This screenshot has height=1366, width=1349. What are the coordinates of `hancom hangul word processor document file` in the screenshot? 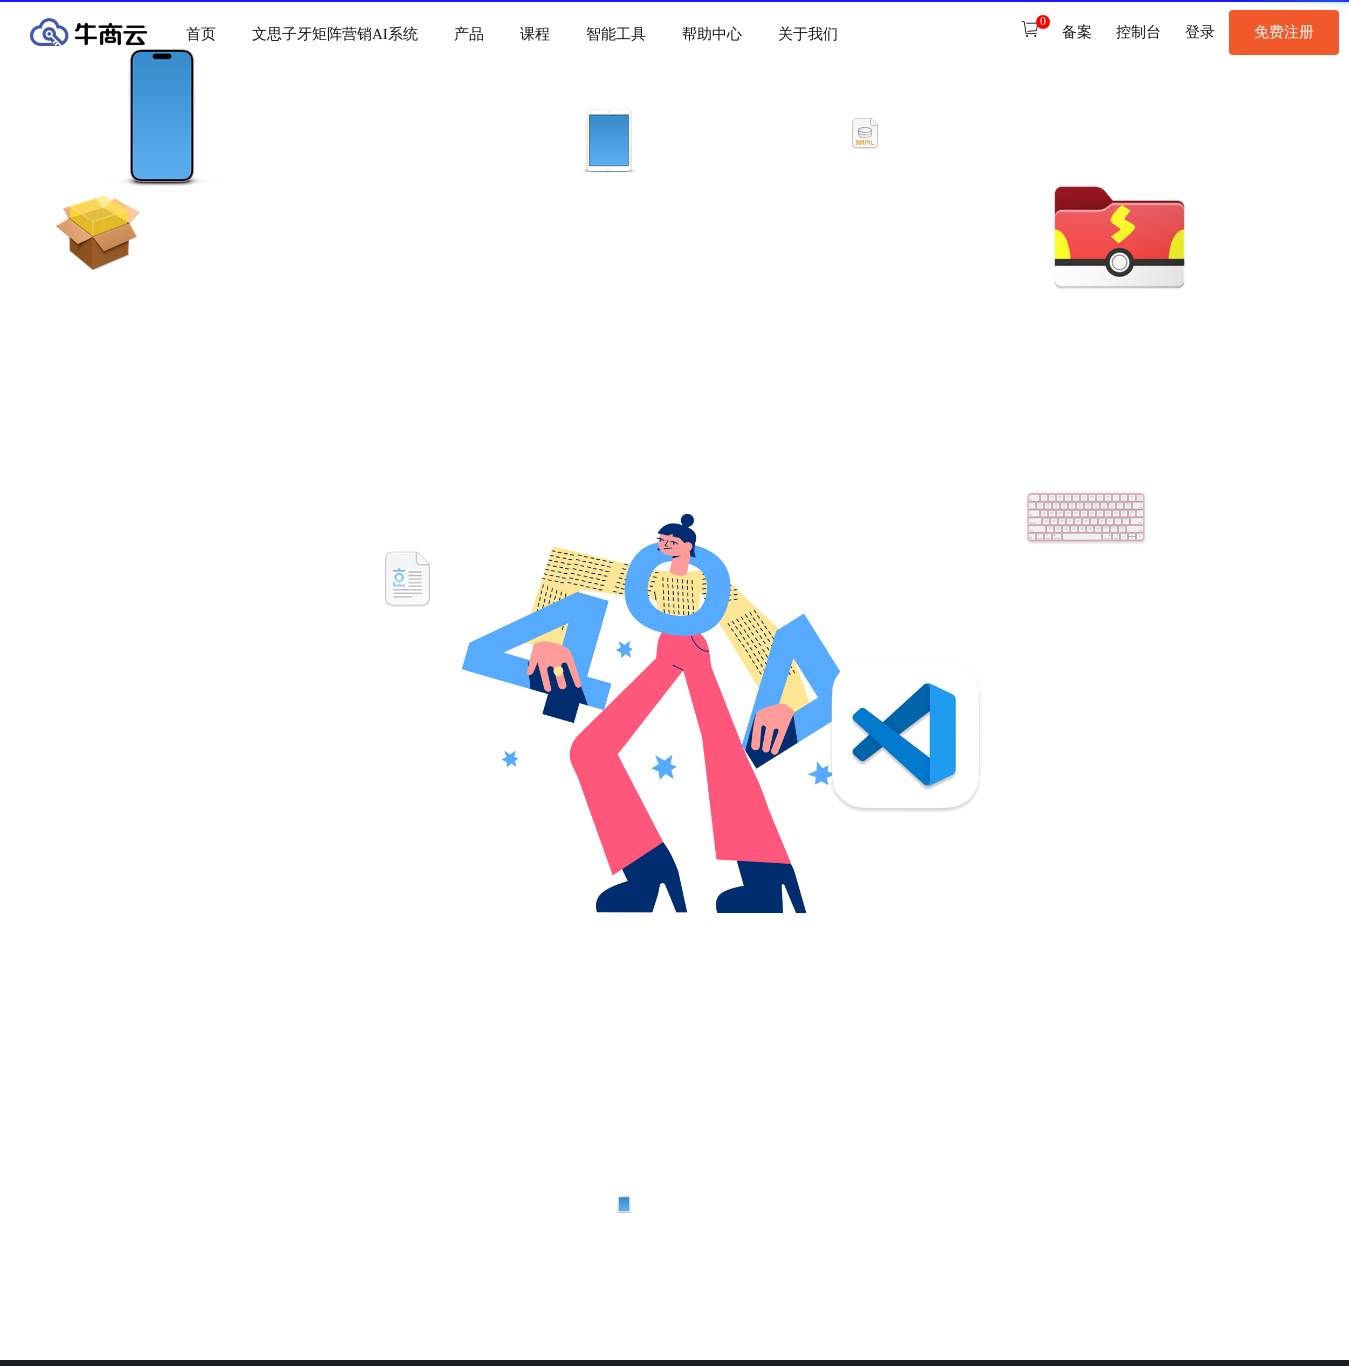 It's located at (407, 578).